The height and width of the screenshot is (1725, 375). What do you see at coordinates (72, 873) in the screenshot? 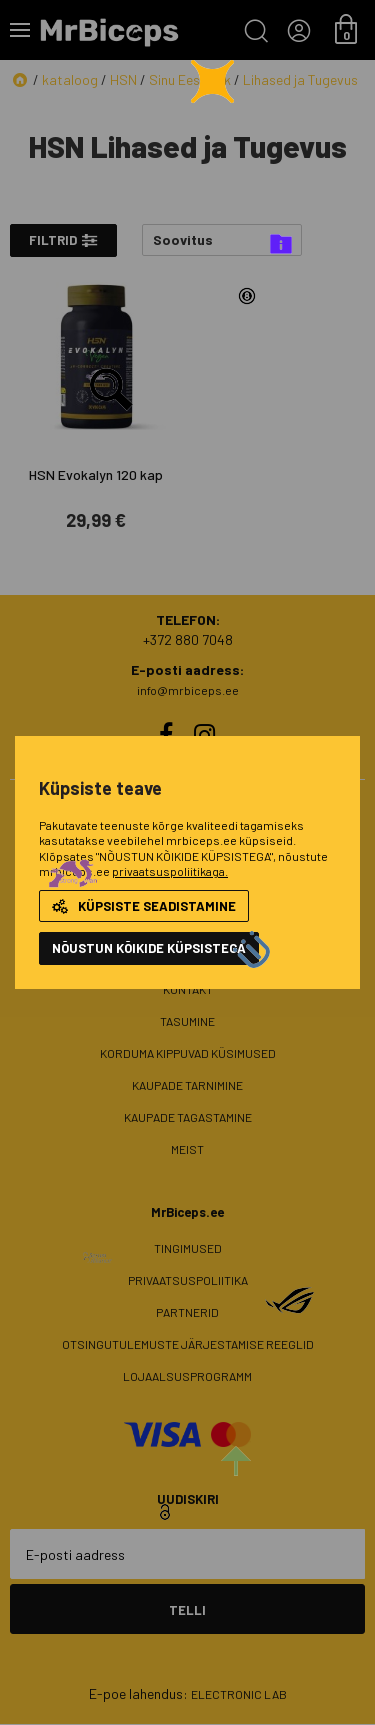
I see `strongSwan VPN client application` at bounding box center [72, 873].